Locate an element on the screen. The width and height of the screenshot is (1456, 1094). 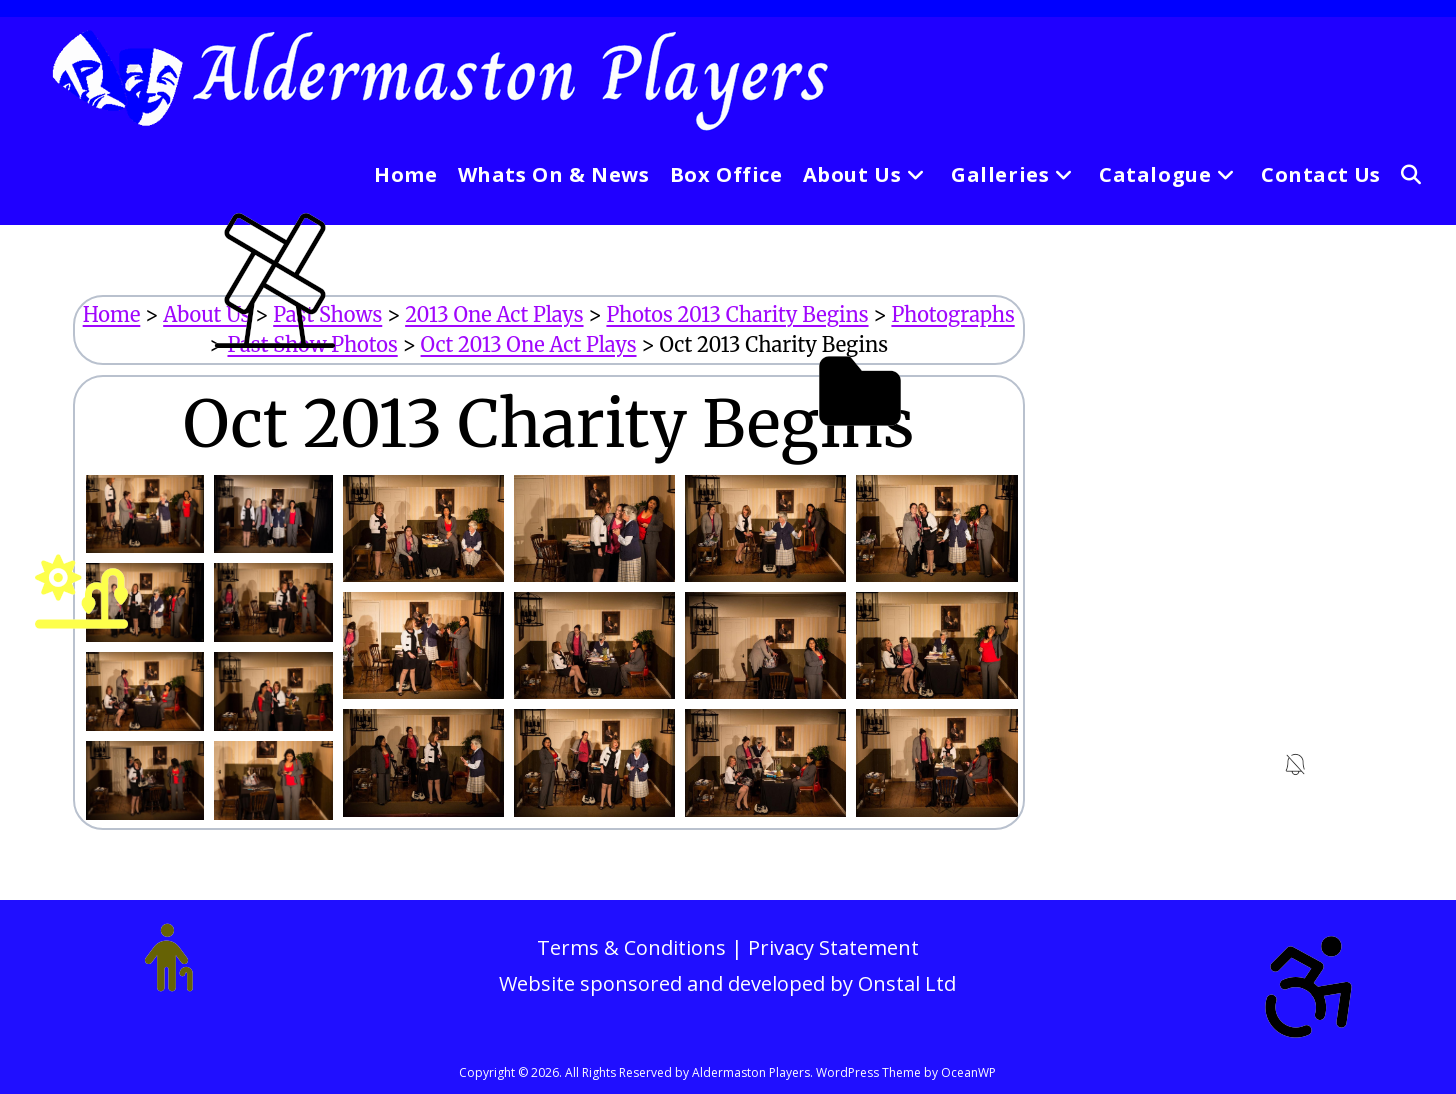
mute notifications is located at coordinates (1295, 764).